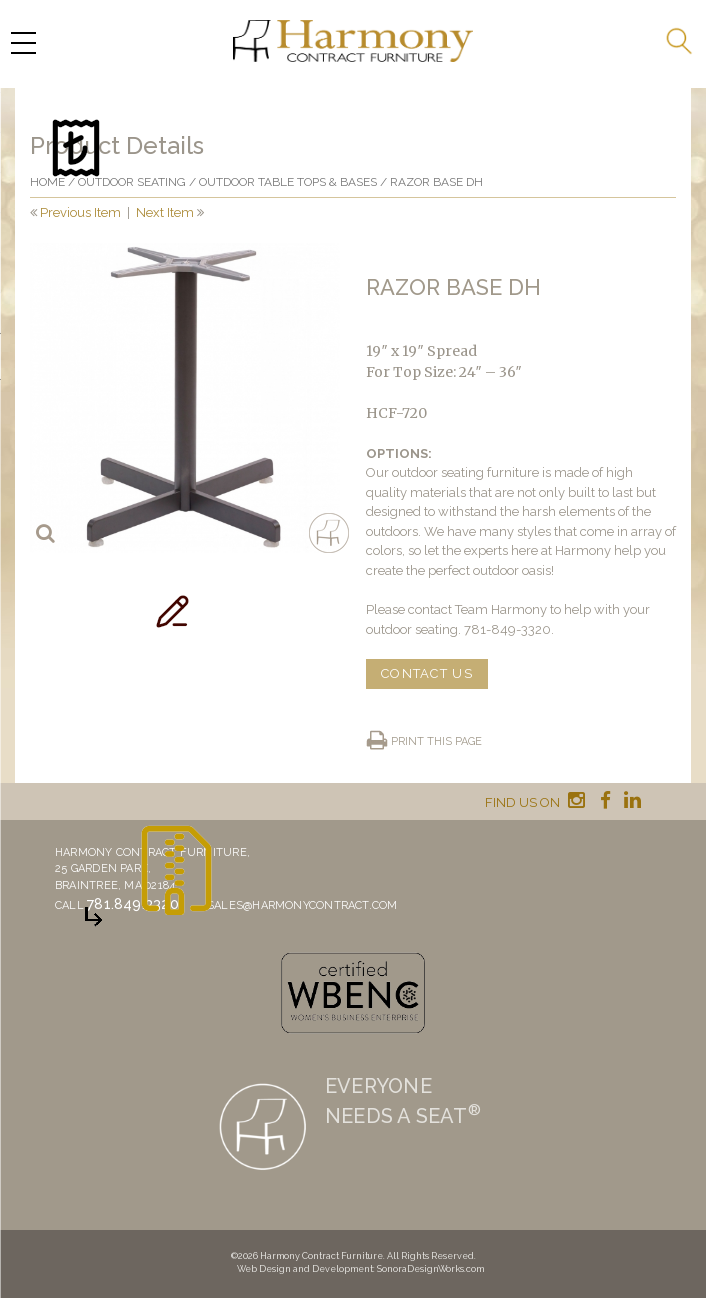 The width and height of the screenshot is (706, 1298). I want to click on edit text or content, so click(172, 611).